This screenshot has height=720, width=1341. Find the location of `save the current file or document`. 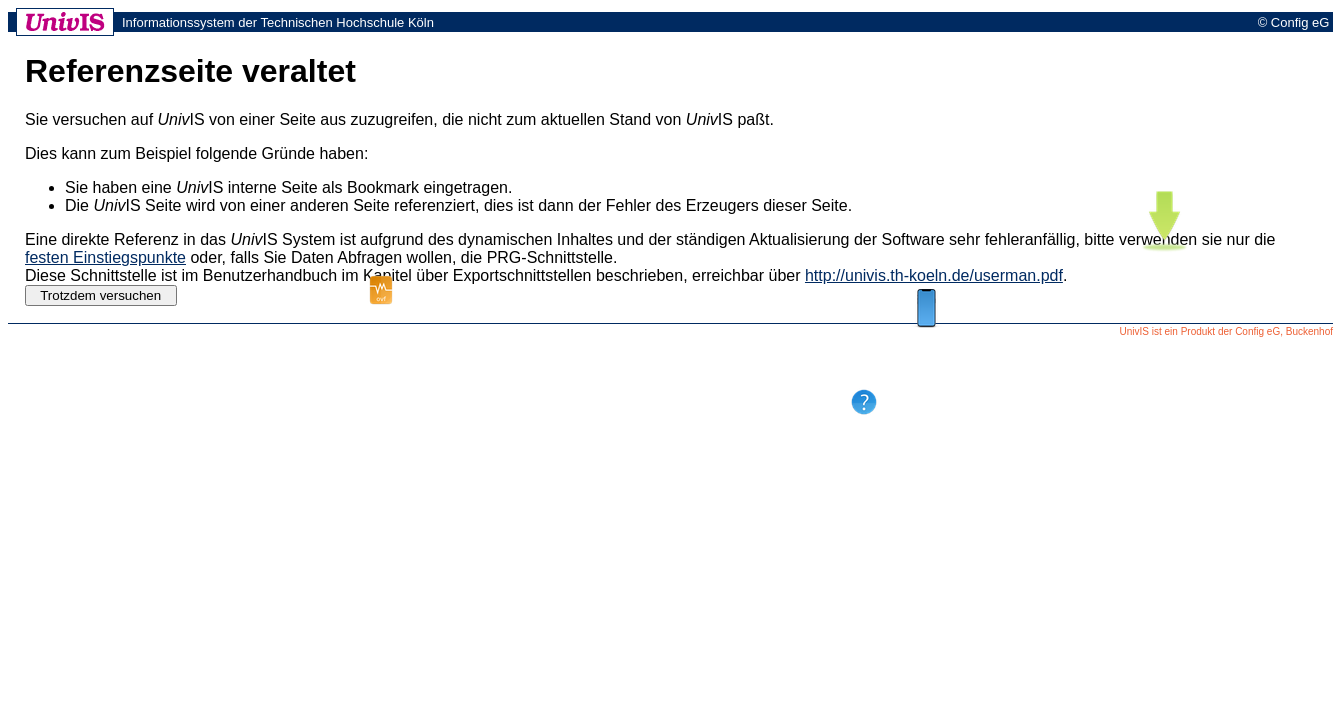

save the current file or document is located at coordinates (1164, 217).